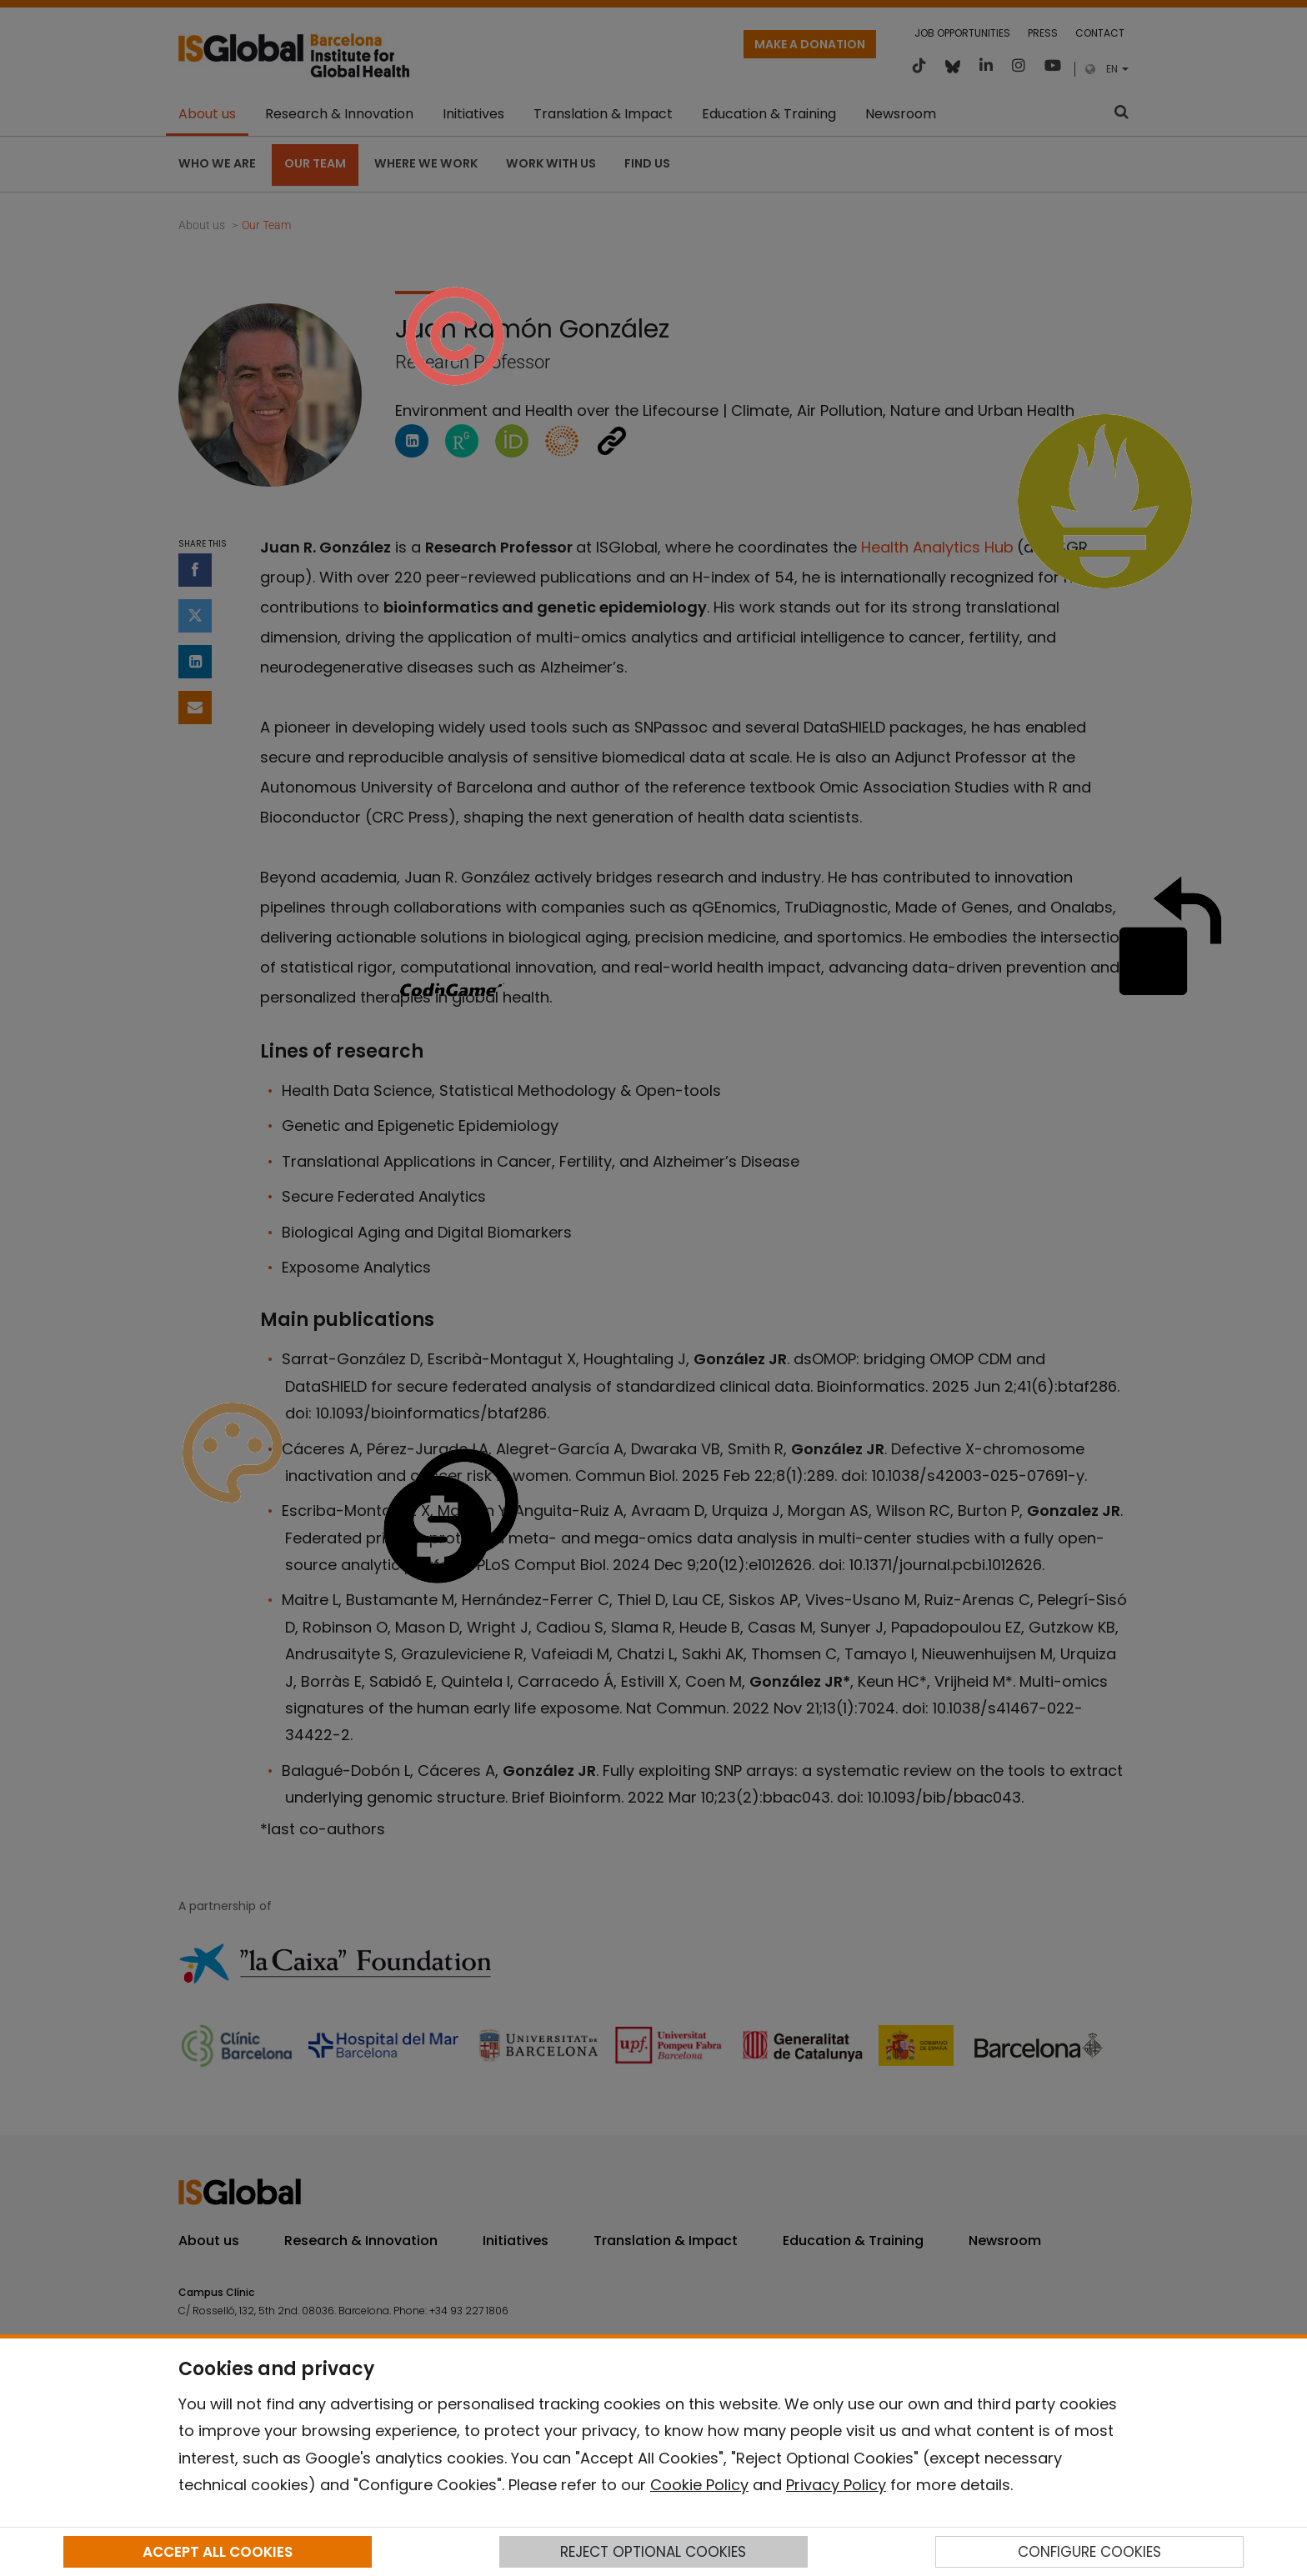 Image resolution: width=1307 pixels, height=2576 pixels. Describe the element at coordinates (233, 1453) in the screenshot. I see `access color or theme customization options` at that location.